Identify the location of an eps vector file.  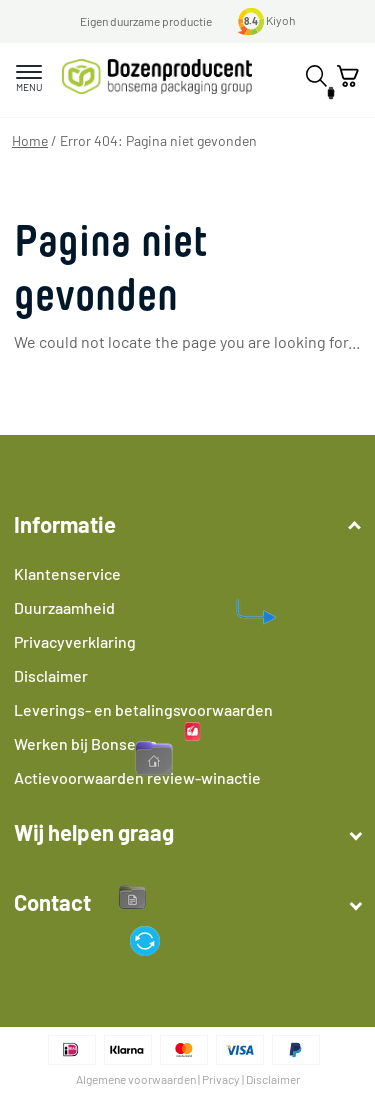
(192, 731).